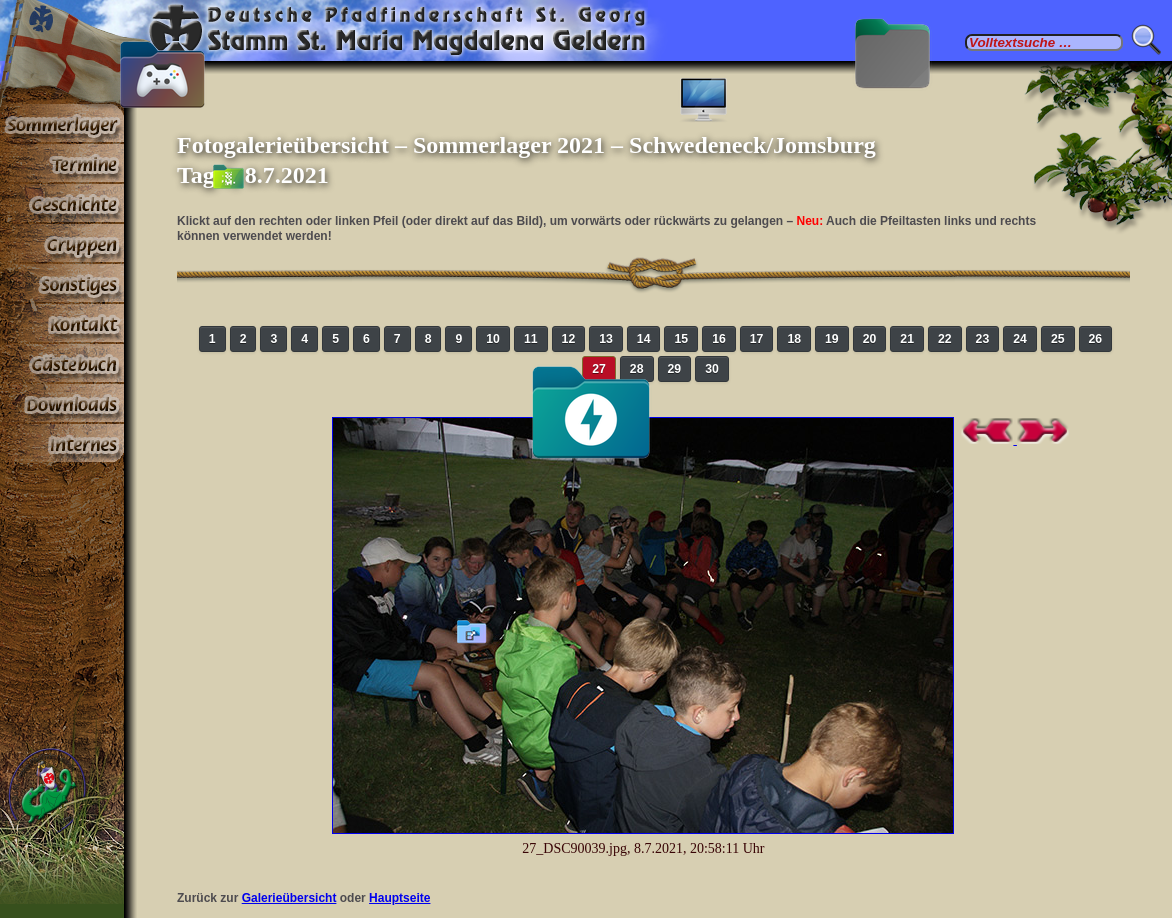  What do you see at coordinates (703, 94) in the screenshot?
I see `represents this mac in system preferences or network settings` at bounding box center [703, 94].